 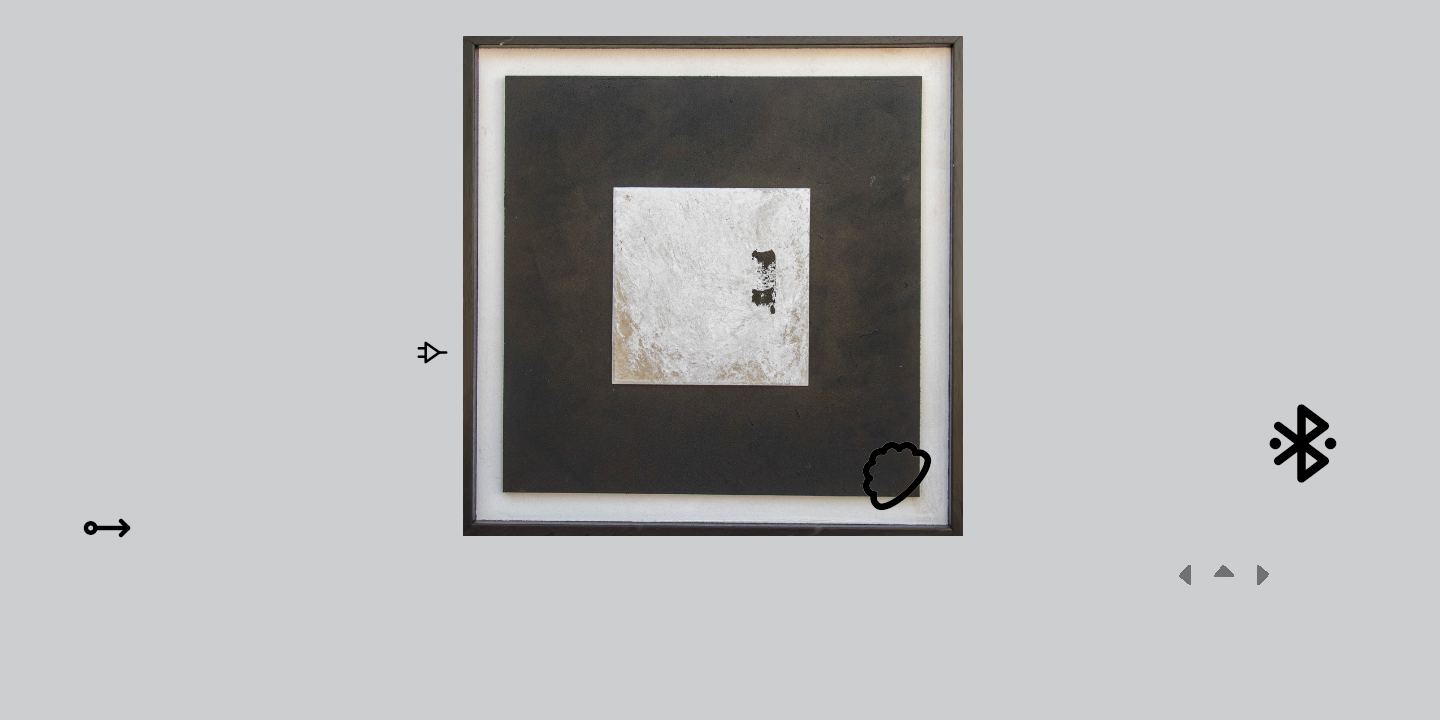 I want to click on browse asian cuisine or dumpling restaurants, so click(x=897, y=476).